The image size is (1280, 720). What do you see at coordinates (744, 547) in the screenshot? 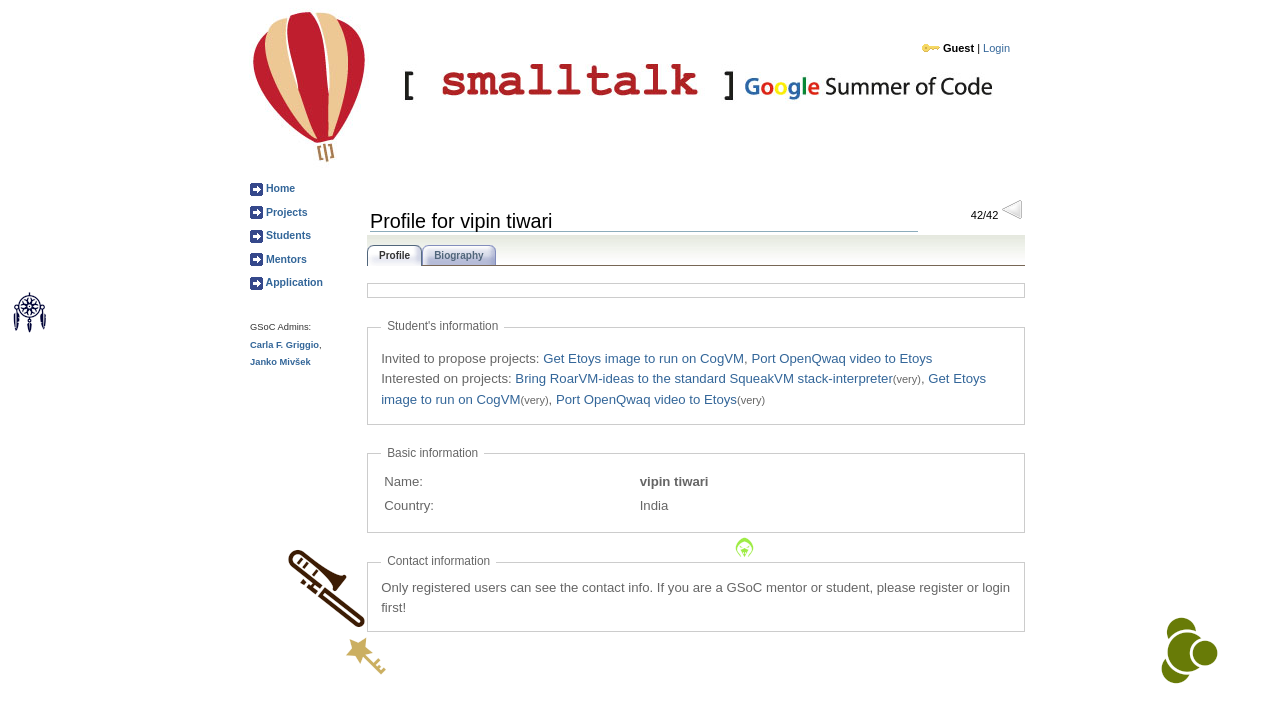
I see `select kenku character race` at bounding box center [744, 547].